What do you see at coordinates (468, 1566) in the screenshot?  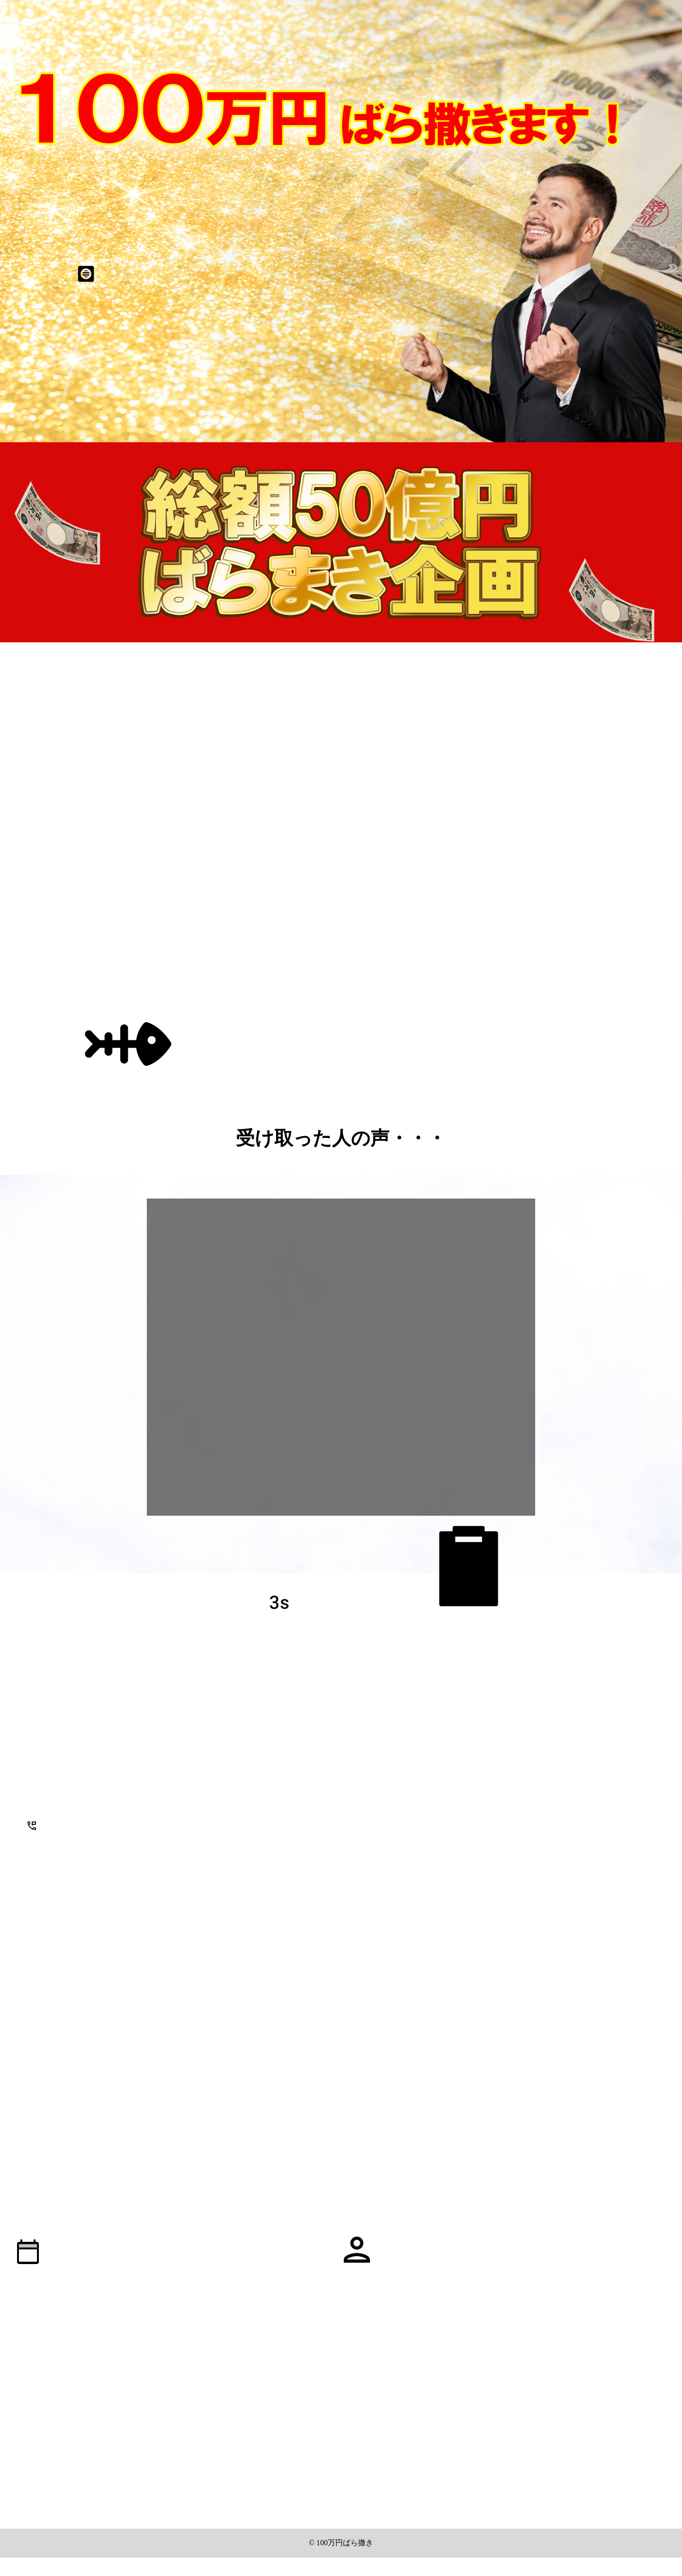 I see `copy to clipboard` at bounding box center [468, 1566].